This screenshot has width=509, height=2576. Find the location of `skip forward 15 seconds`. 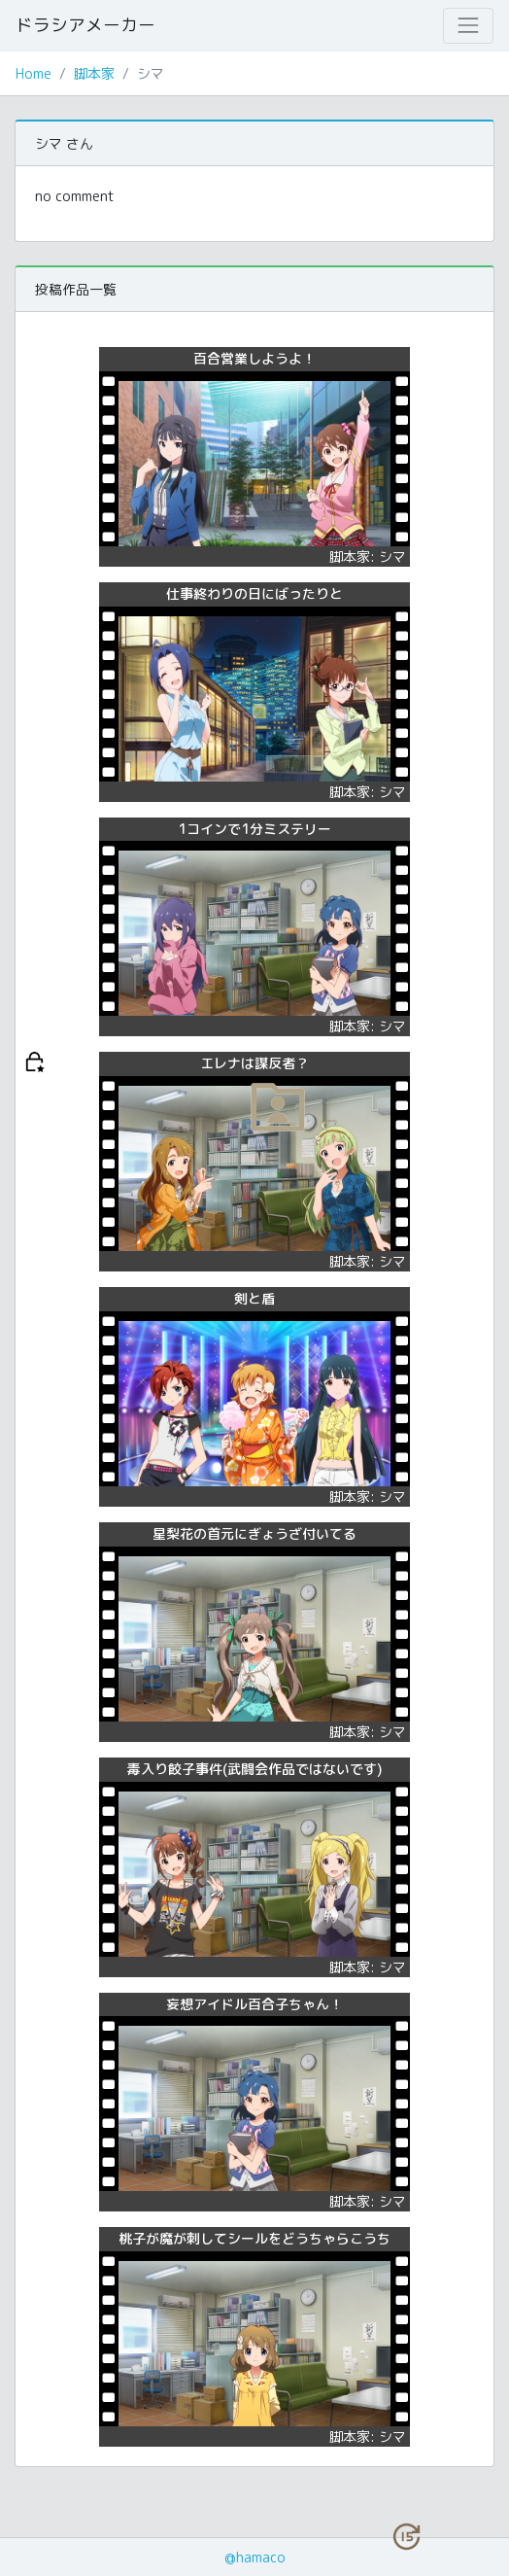

skip forward 15 seconds is located at coordinates (406, 2536).